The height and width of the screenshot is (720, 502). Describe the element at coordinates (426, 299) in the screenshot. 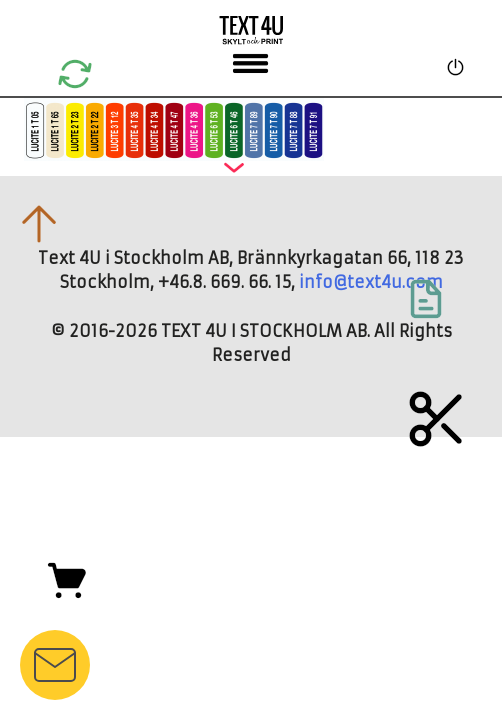

I see `view document or text file` at that location.